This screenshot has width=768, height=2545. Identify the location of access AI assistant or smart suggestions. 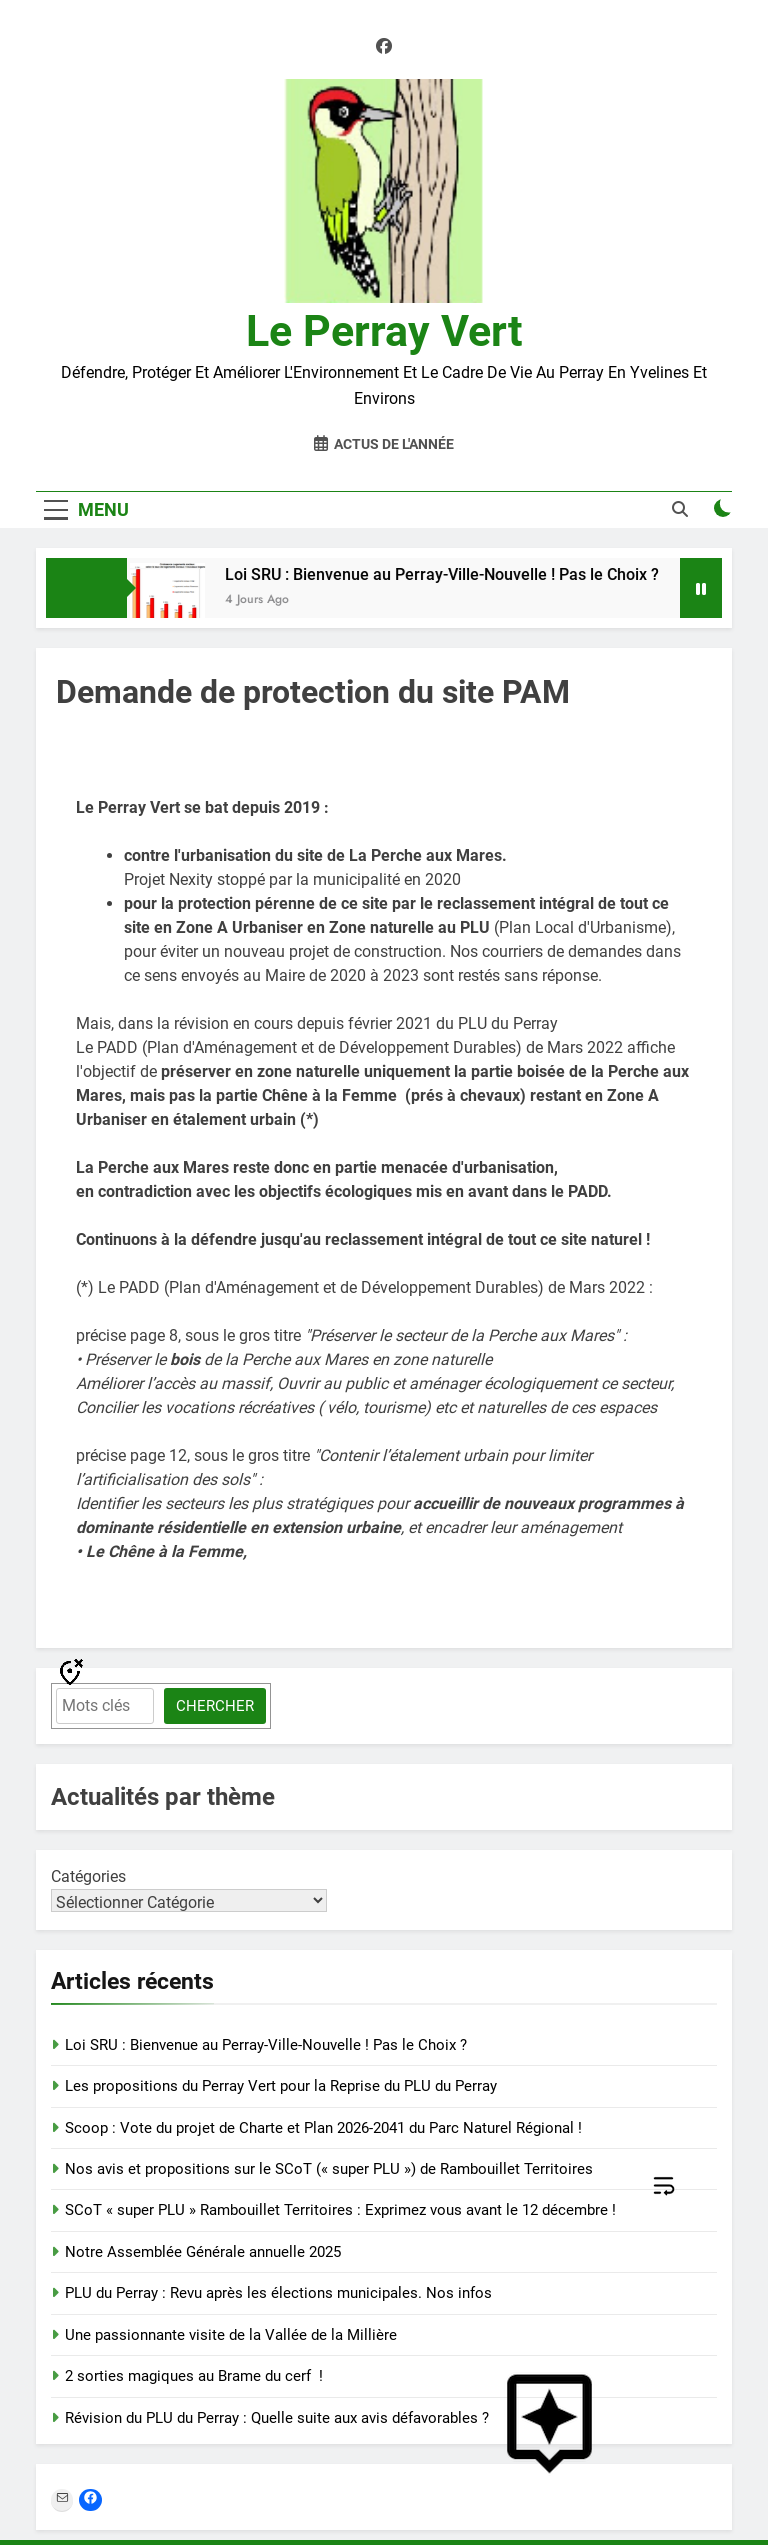
(549, 2421).